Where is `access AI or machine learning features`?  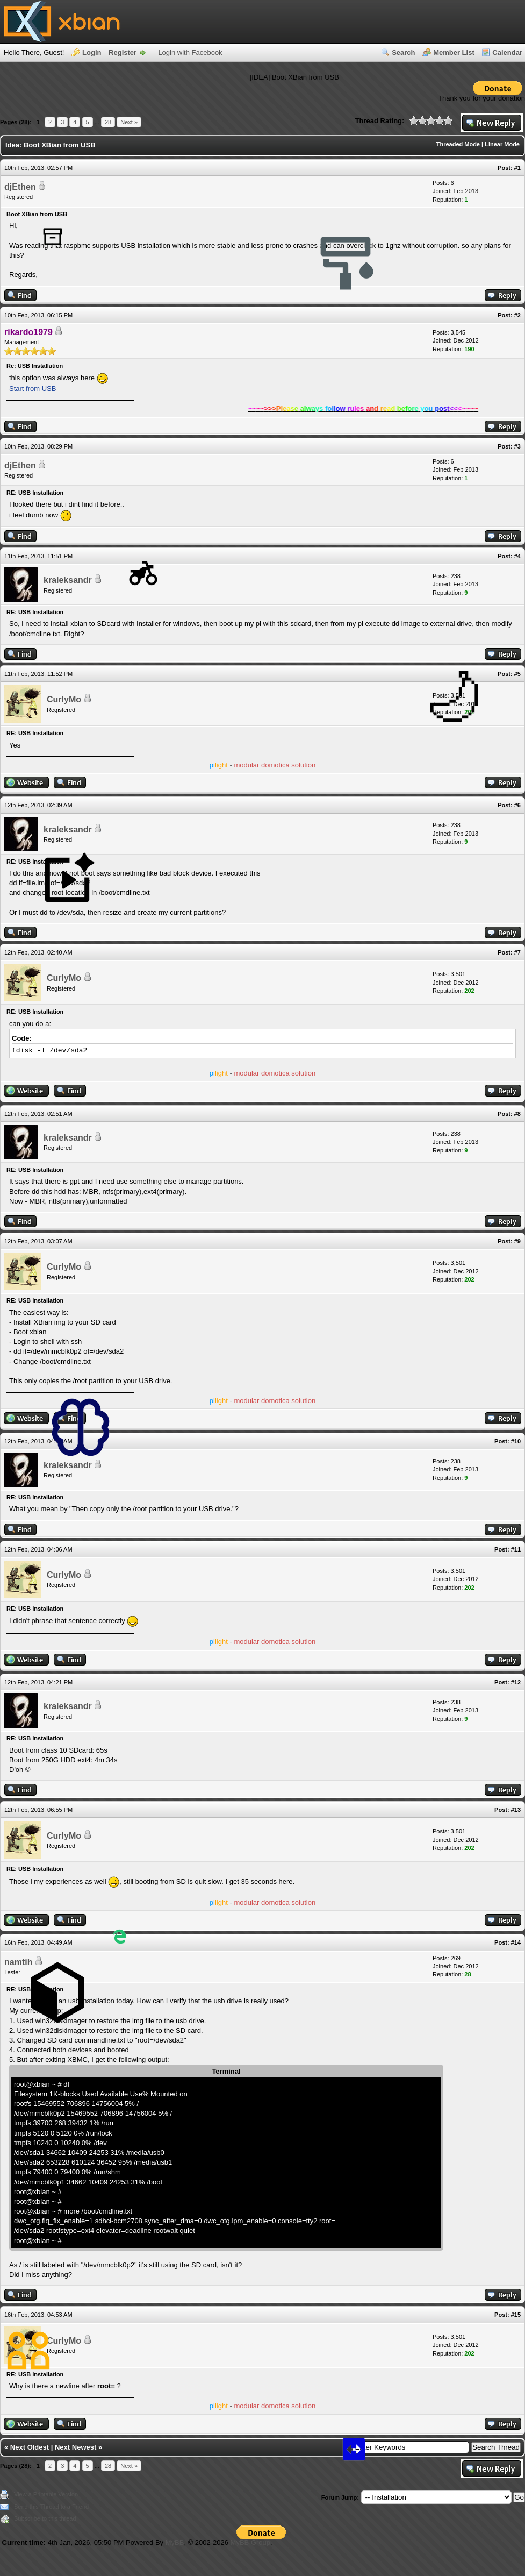 access AI or machine learning features is located at coordinates (81, 1427).